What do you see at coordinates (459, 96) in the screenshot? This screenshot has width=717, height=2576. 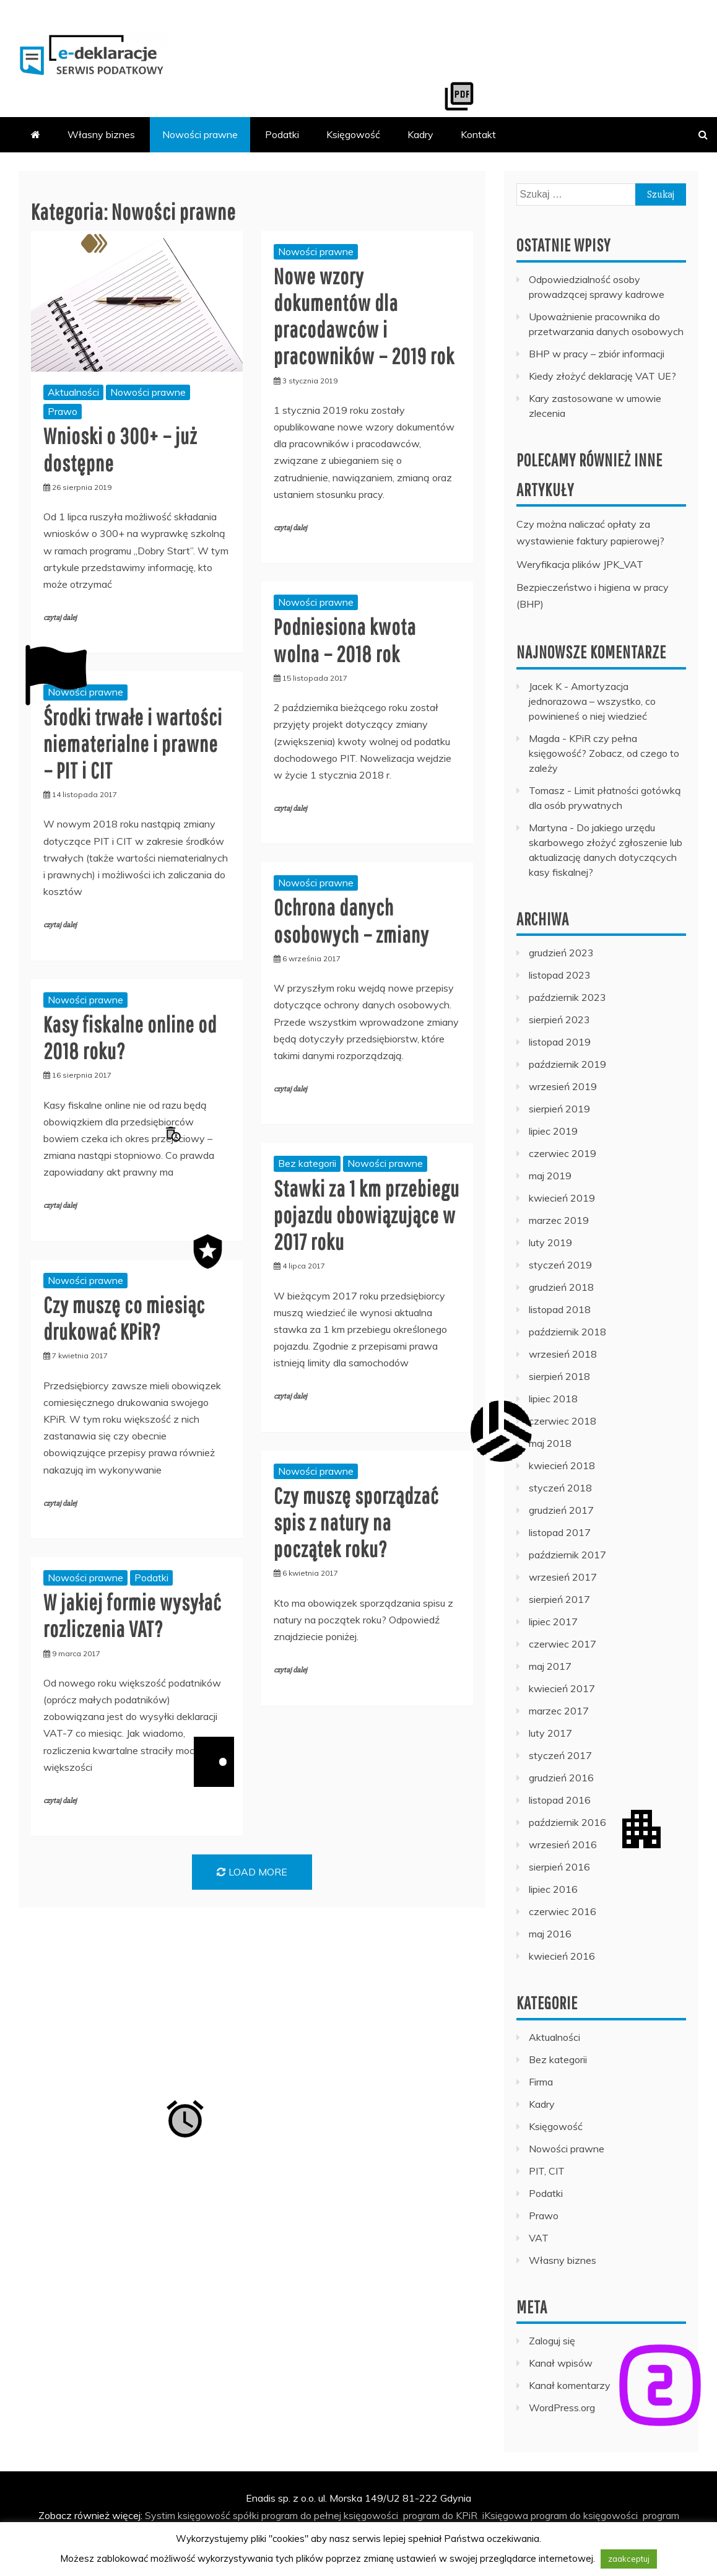 I see `save or export as PDF` at bounding box center [459, 96].